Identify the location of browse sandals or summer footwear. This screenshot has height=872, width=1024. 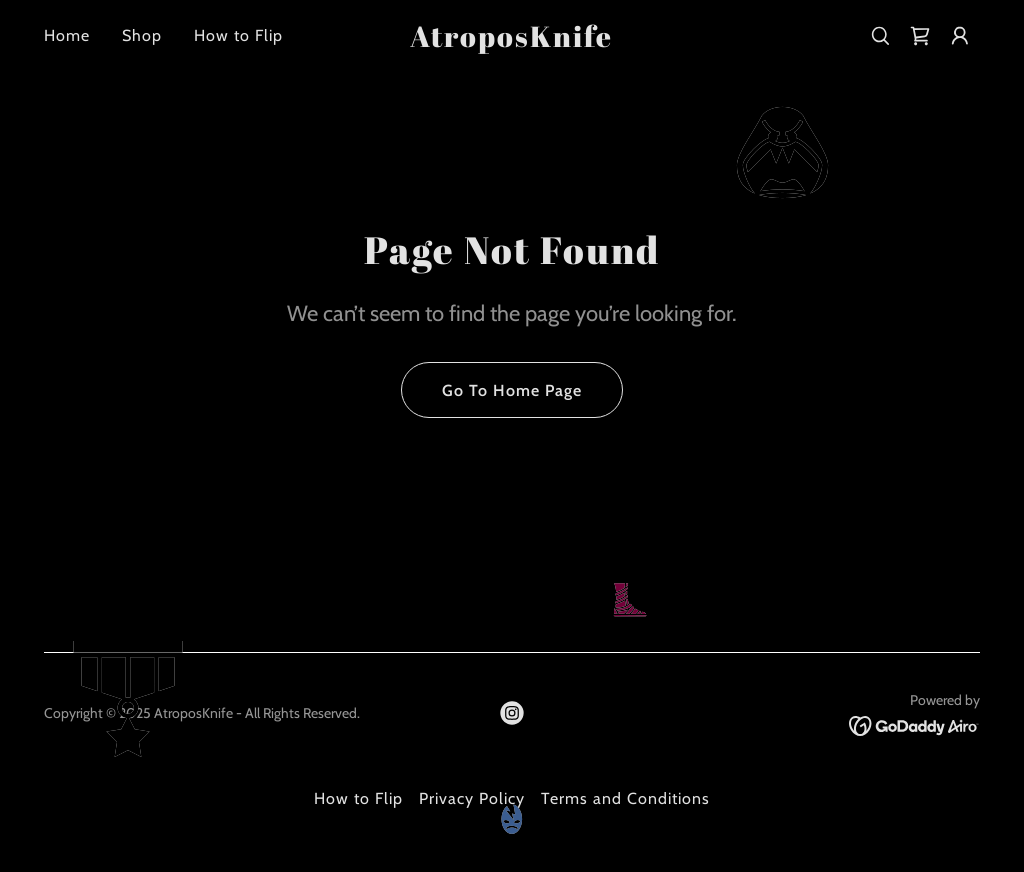
(630, 600).